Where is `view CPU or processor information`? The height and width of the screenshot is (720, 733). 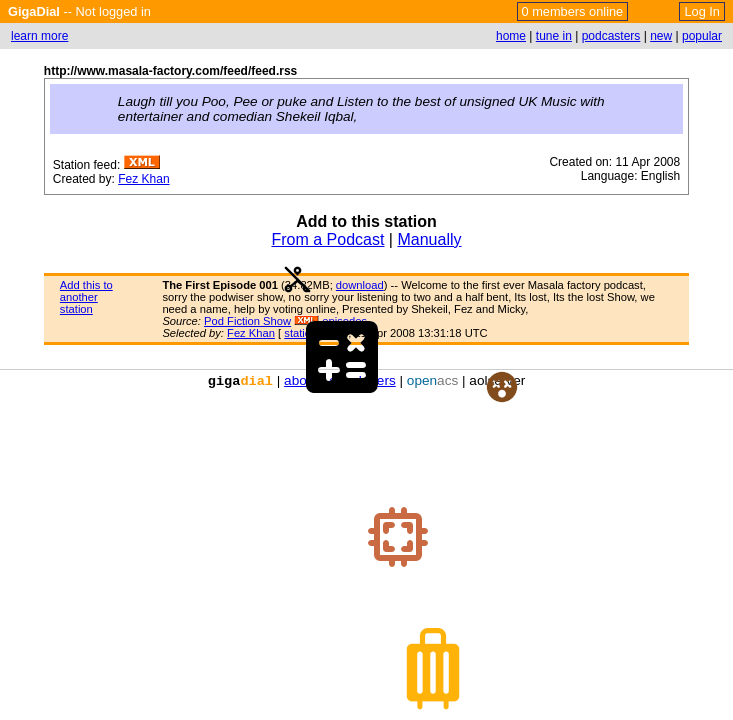 view CPU or processor information is located at coordinates (398, 537).